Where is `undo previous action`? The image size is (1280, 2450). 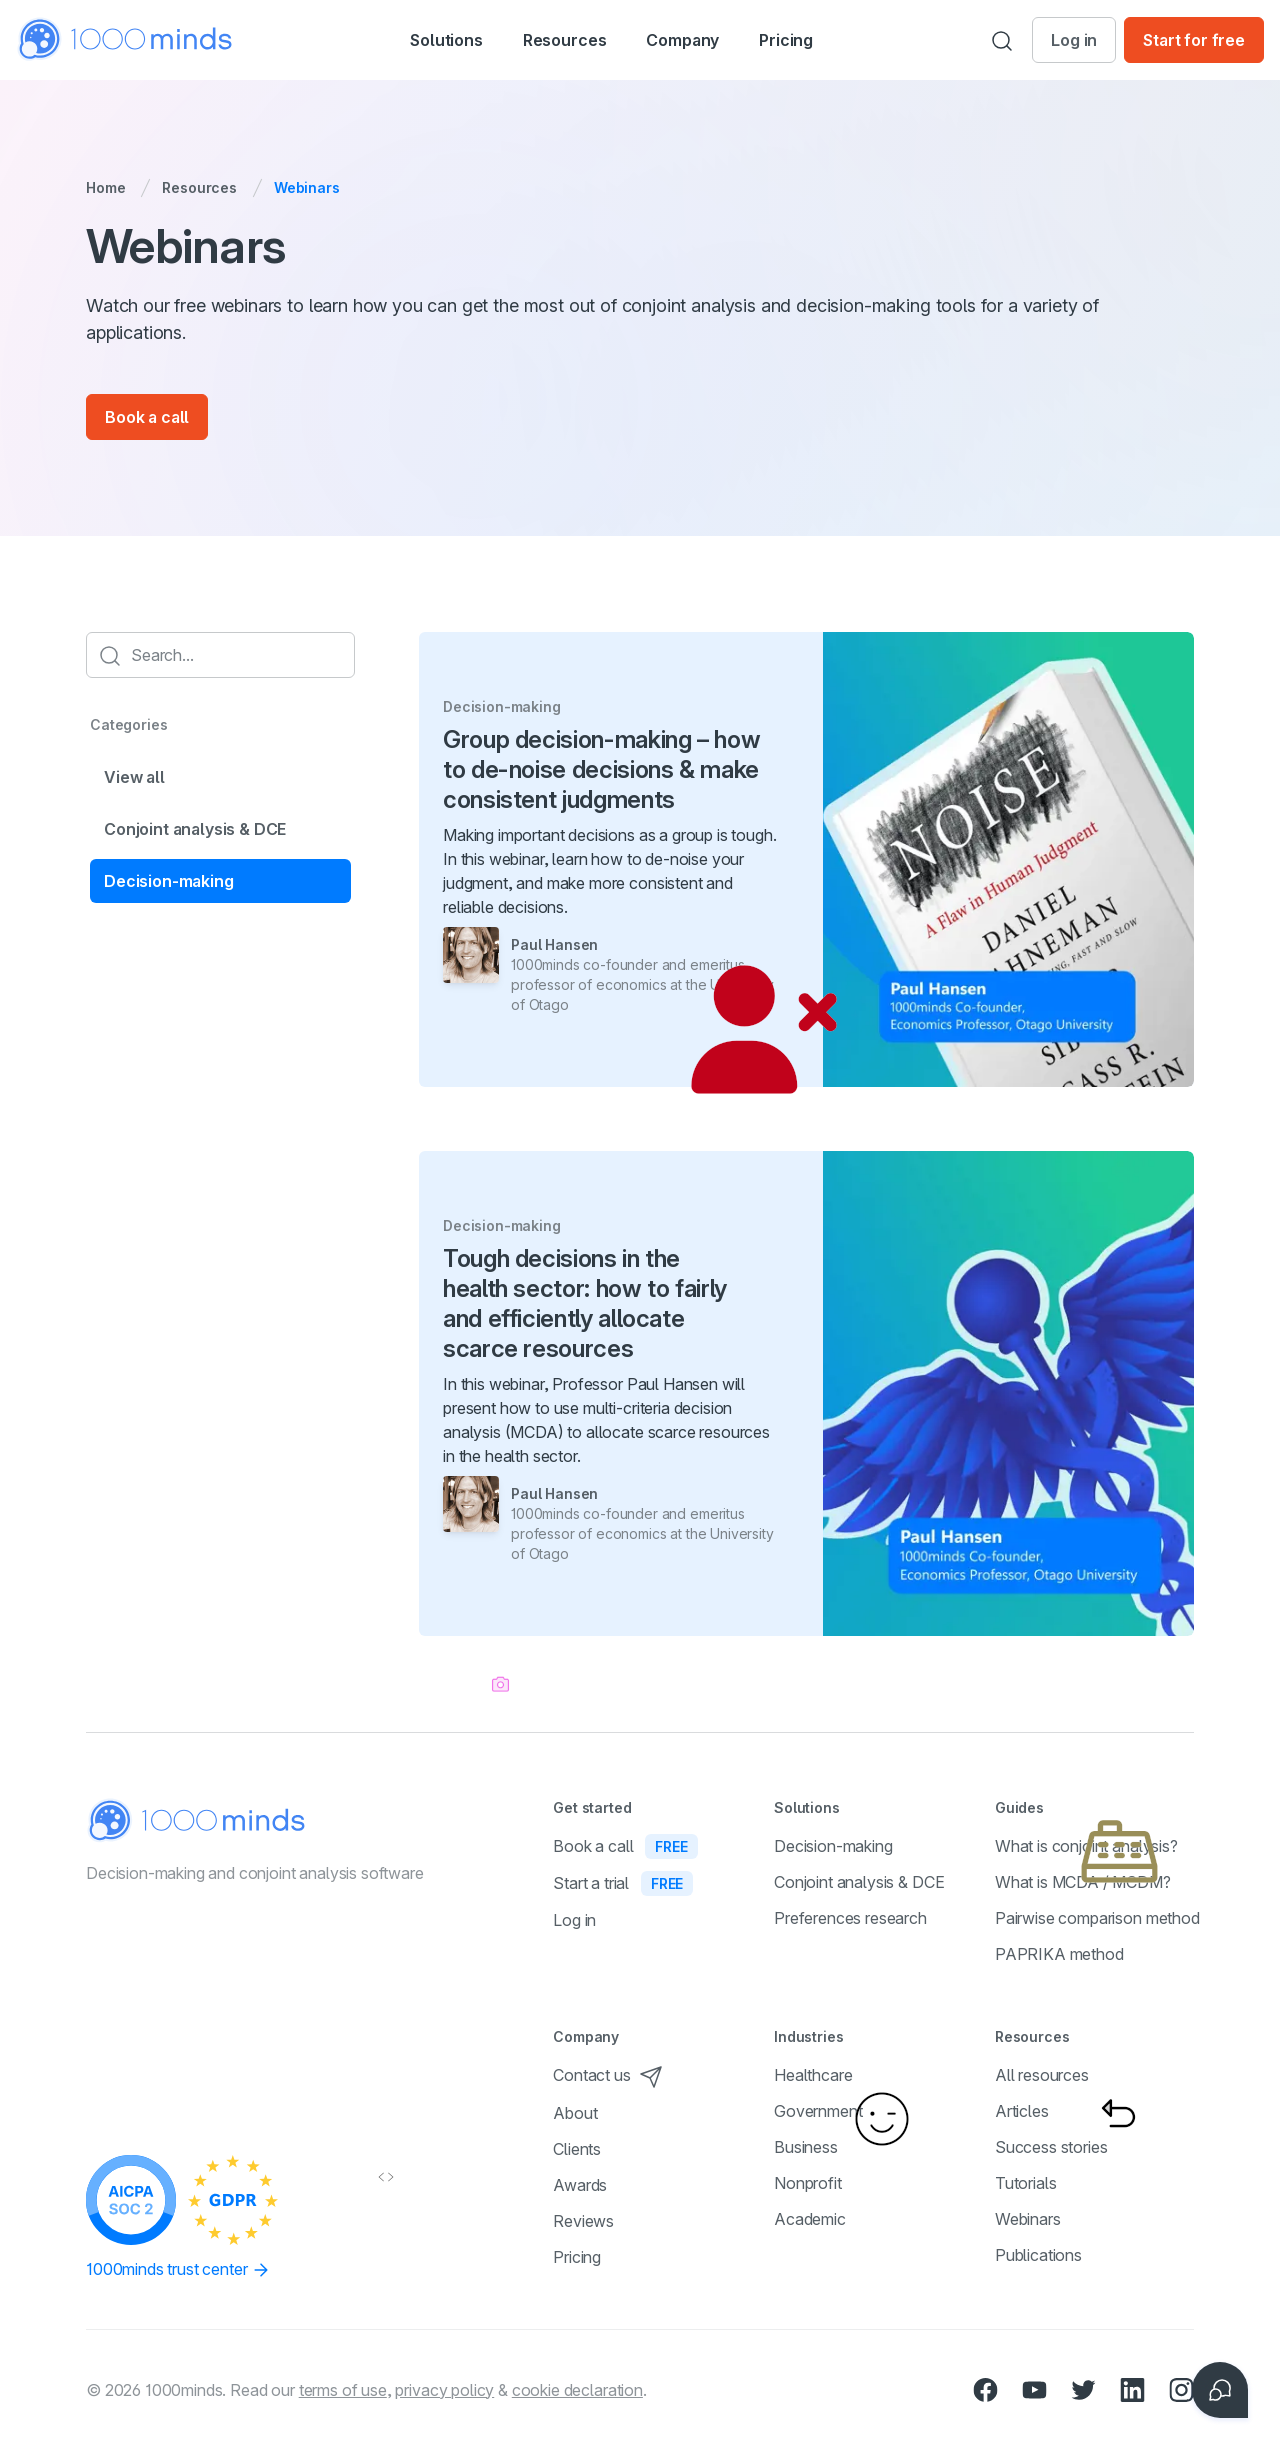 undo previous action is located at coordinates (1118, 2114).